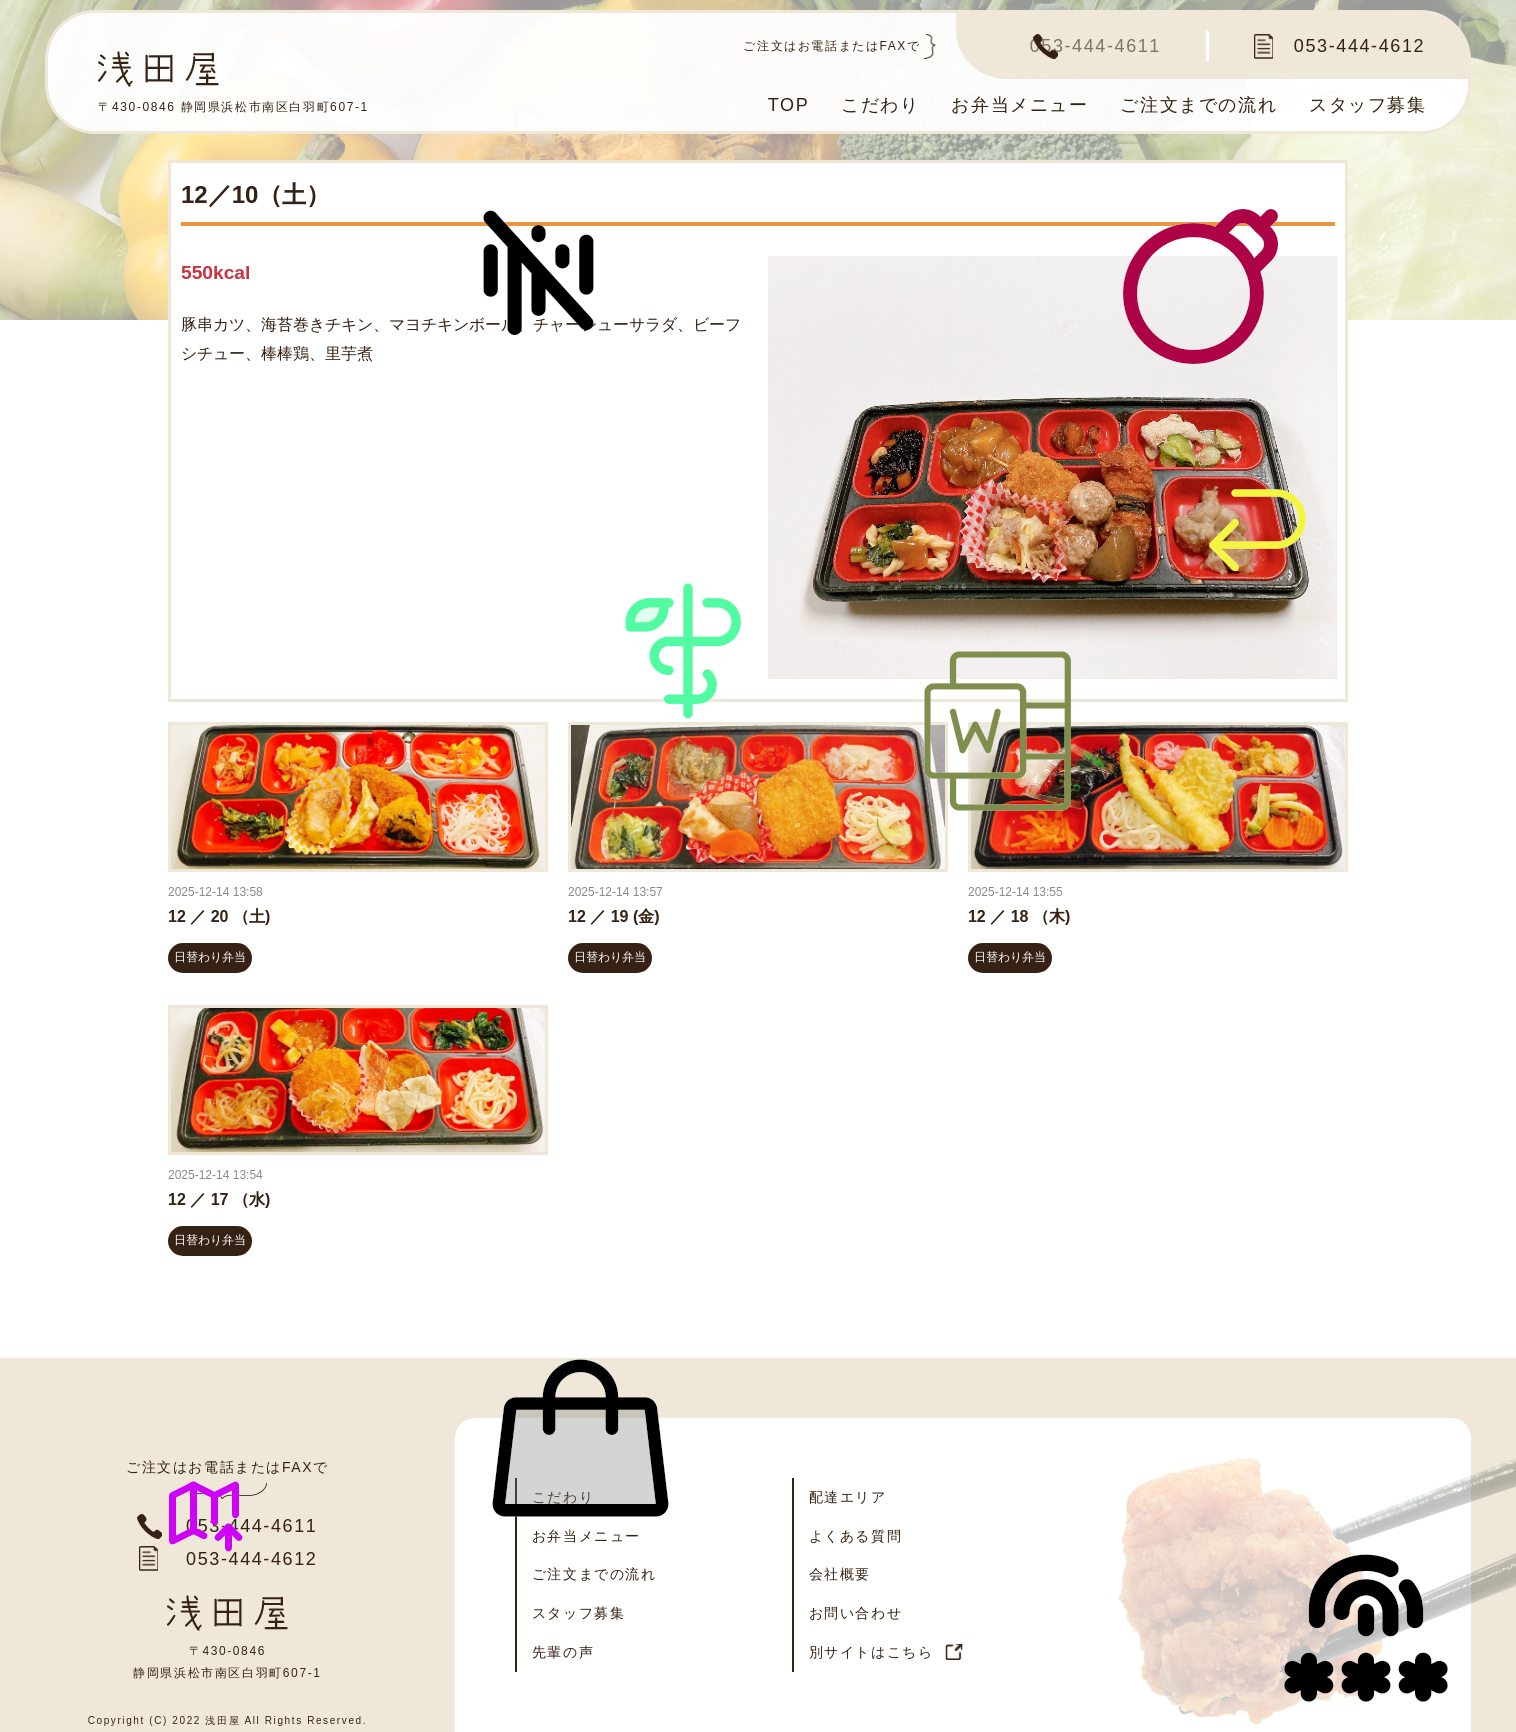 The width and height of the screenshot is (1516, 1732). I want to click on enable fingerprint authentication, so click(1366, 1620).